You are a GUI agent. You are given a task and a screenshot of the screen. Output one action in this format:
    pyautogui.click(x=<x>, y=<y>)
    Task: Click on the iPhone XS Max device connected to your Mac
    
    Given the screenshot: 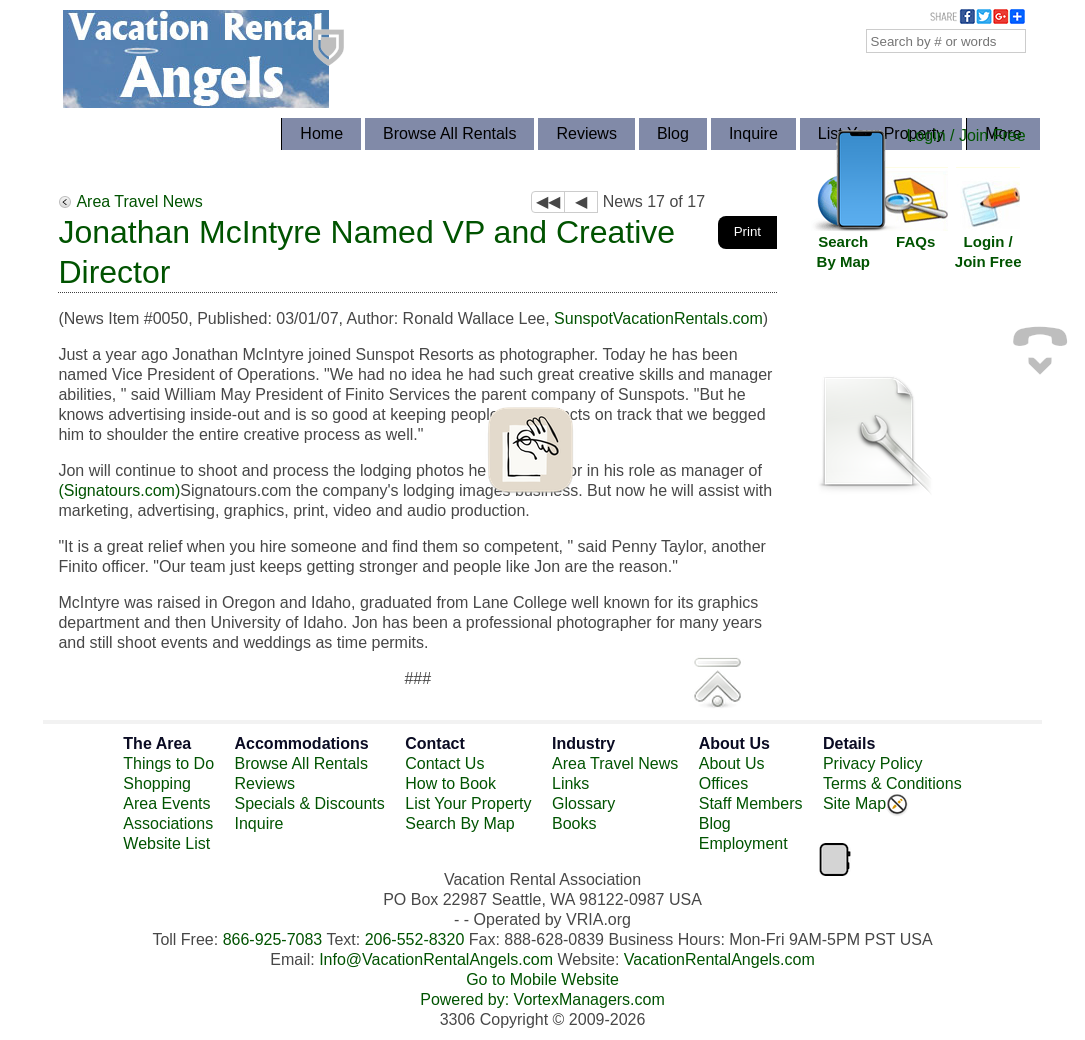 What is the action you would take?
    pyautogui.click(x=861, y=181)
    